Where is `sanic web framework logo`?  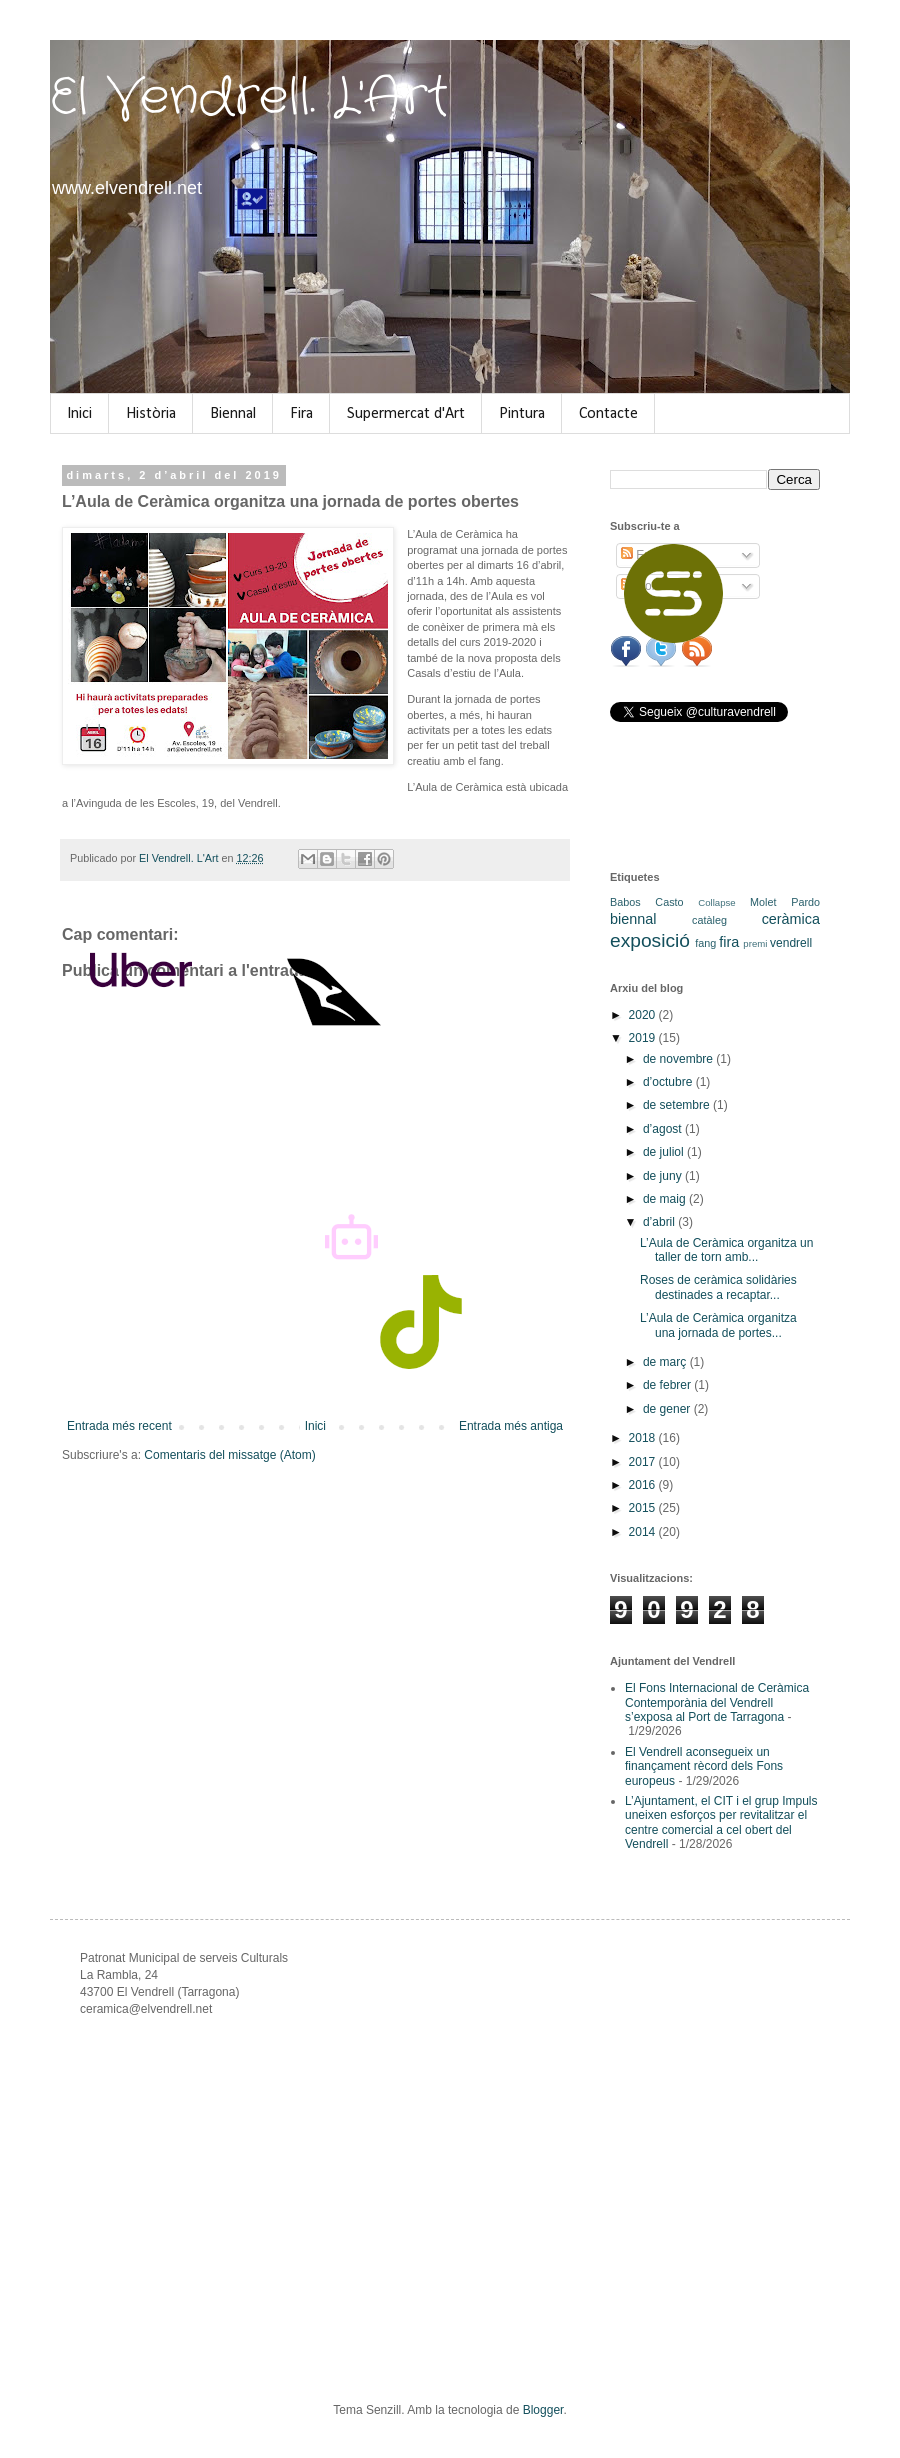 sanic web framework logo is located at coordinates (673, 593).